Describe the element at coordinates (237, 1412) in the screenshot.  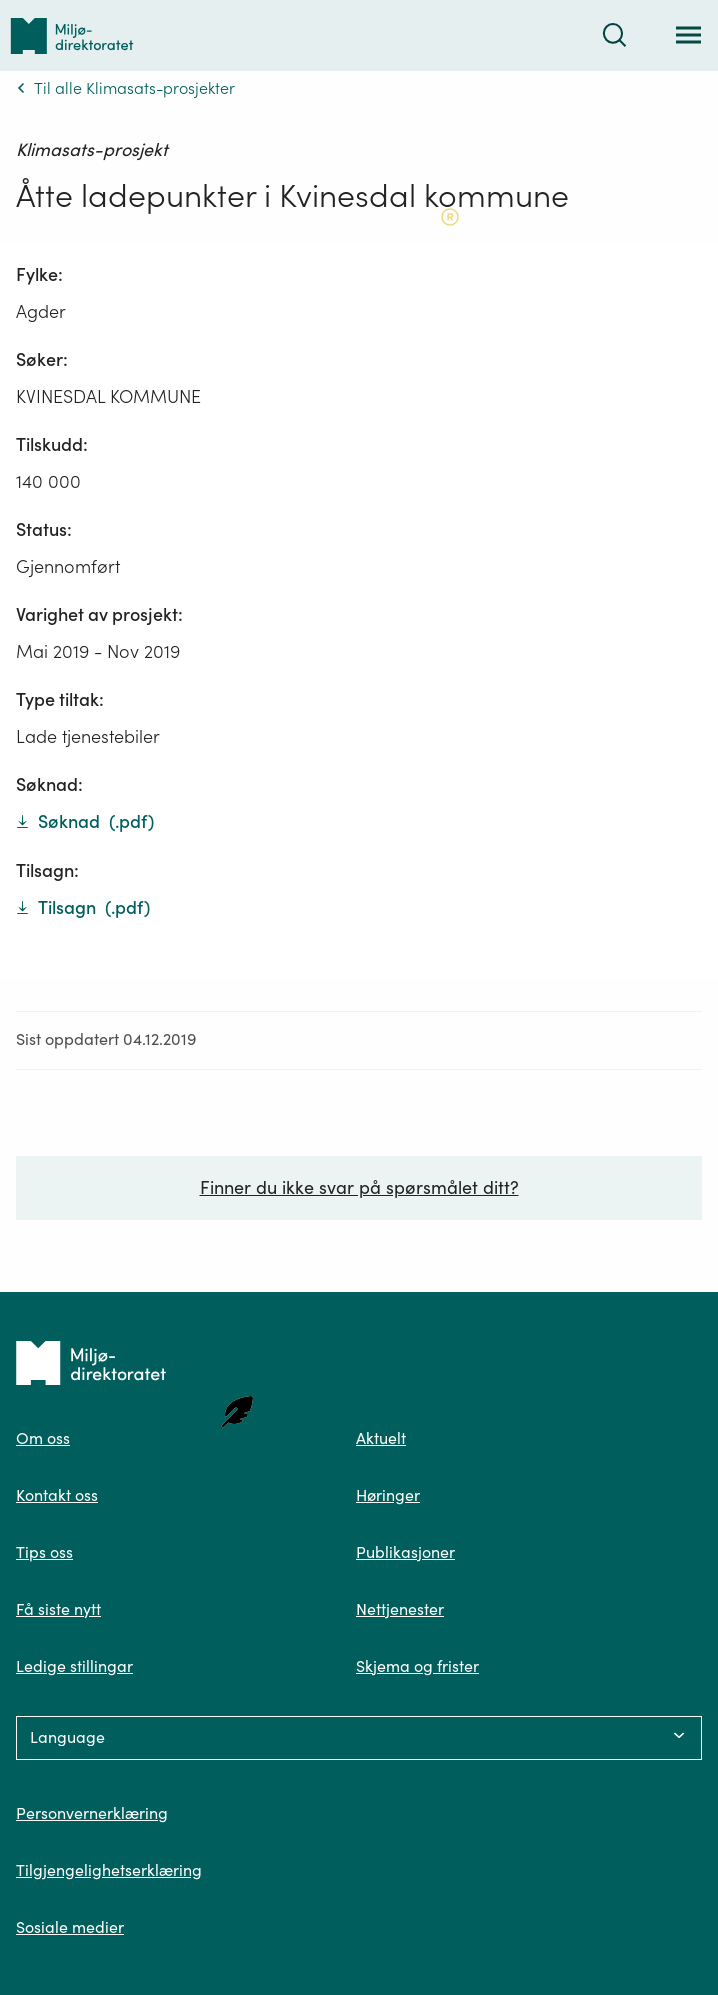
I see `compose a new message or note` at that location.